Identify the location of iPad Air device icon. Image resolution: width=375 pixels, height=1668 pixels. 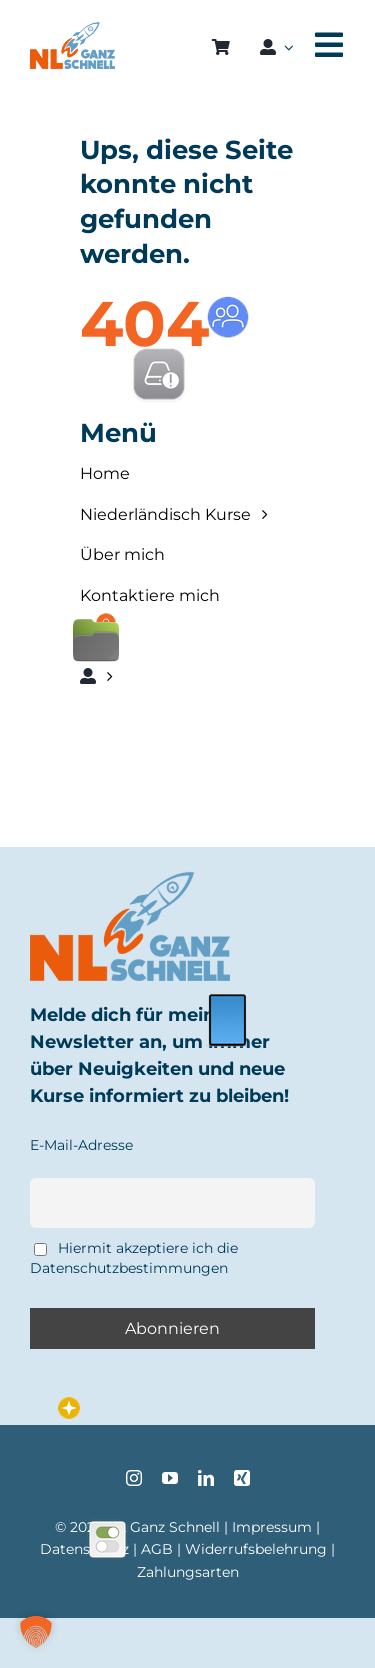
(227, 1020).